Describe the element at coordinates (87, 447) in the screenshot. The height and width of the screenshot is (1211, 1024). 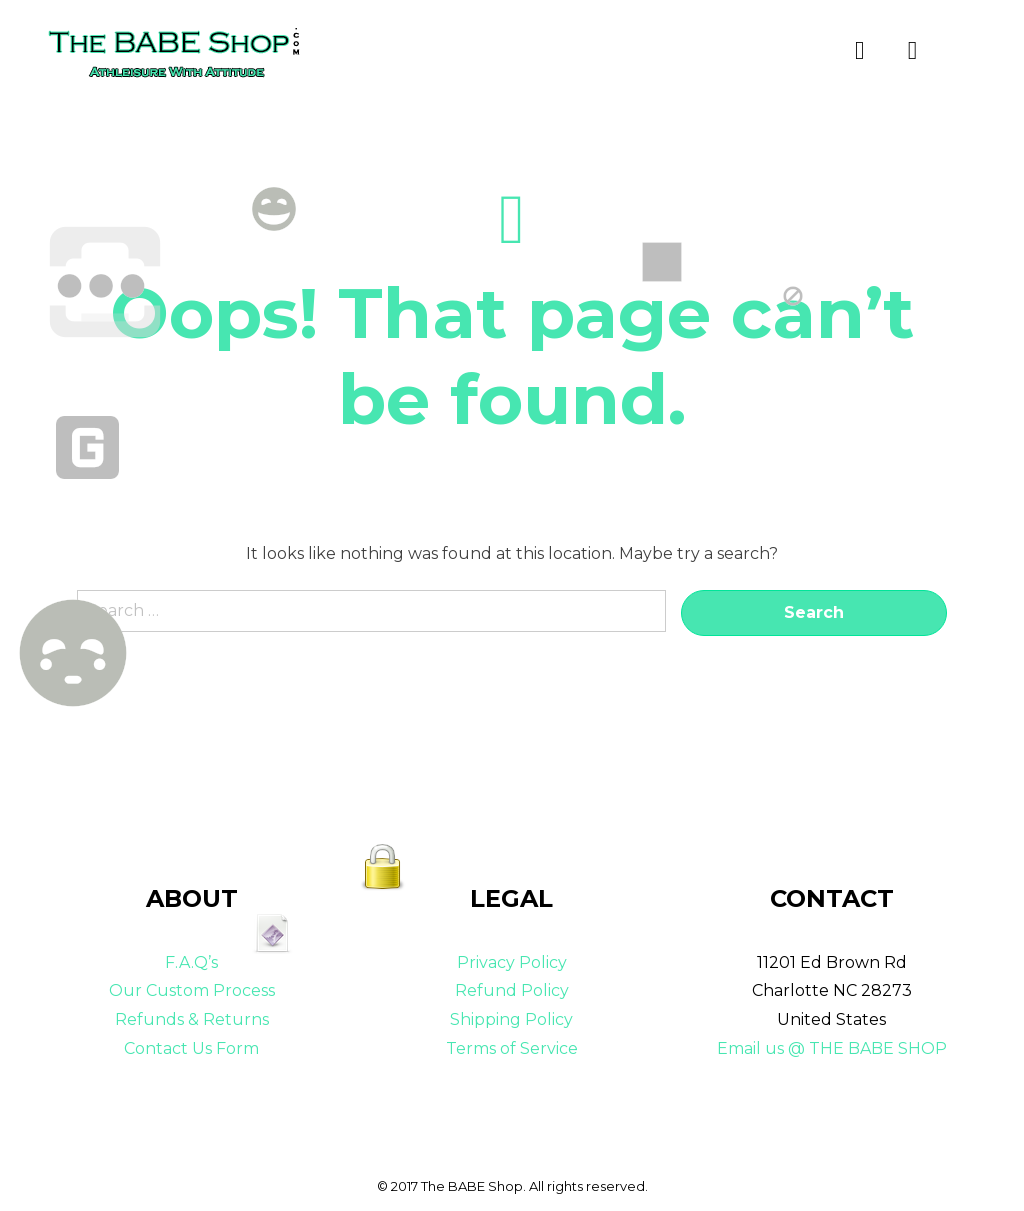
I see `indicates GPRS mobile data connection` at that location.